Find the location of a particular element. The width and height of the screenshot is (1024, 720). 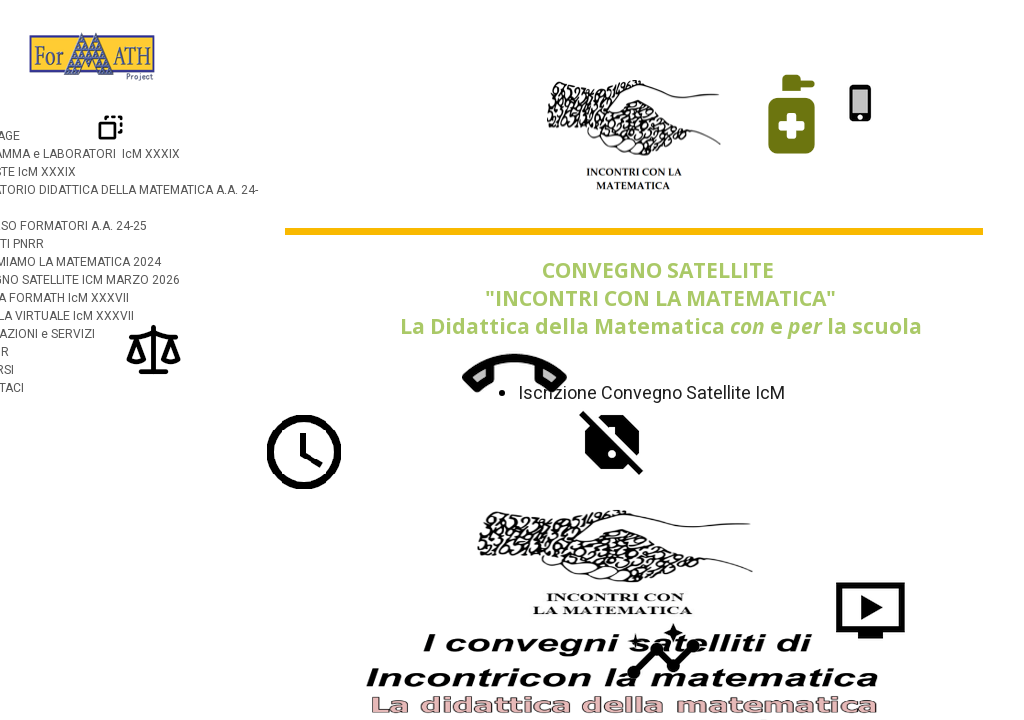

view analytics and performance insights is located at coordinates (663, 652).